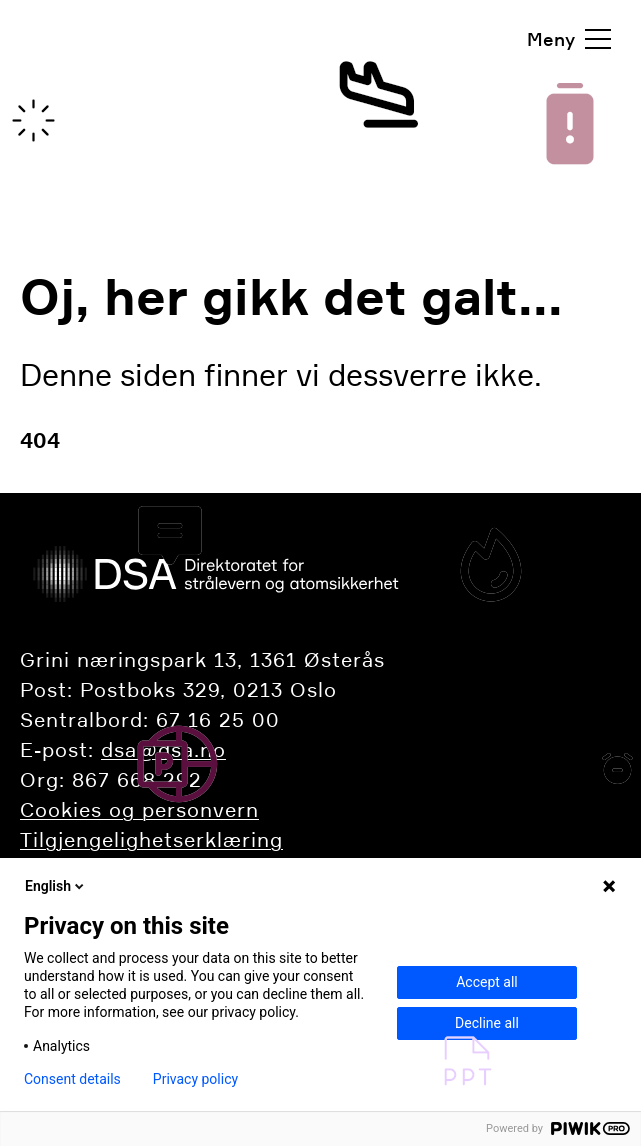  What do you see at coordinates (617, 768) in the screenshot?
I see `remove or delete an alarm` at bounding box center [617, 768].